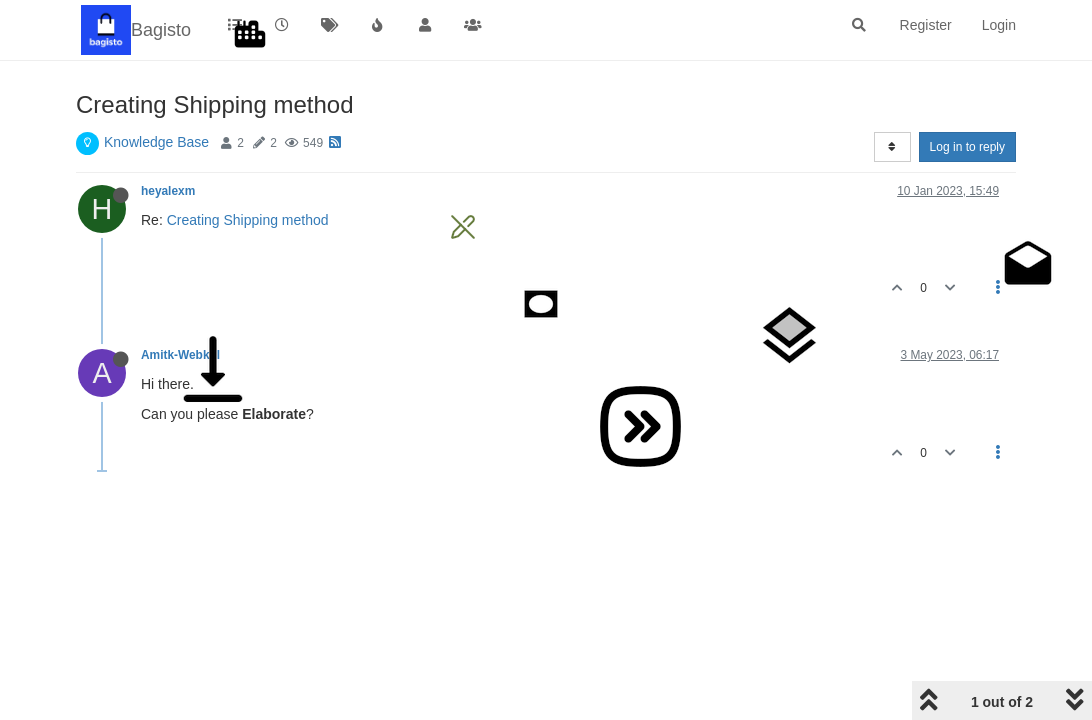  I want to click on view city or urban location, so click(250, 34).